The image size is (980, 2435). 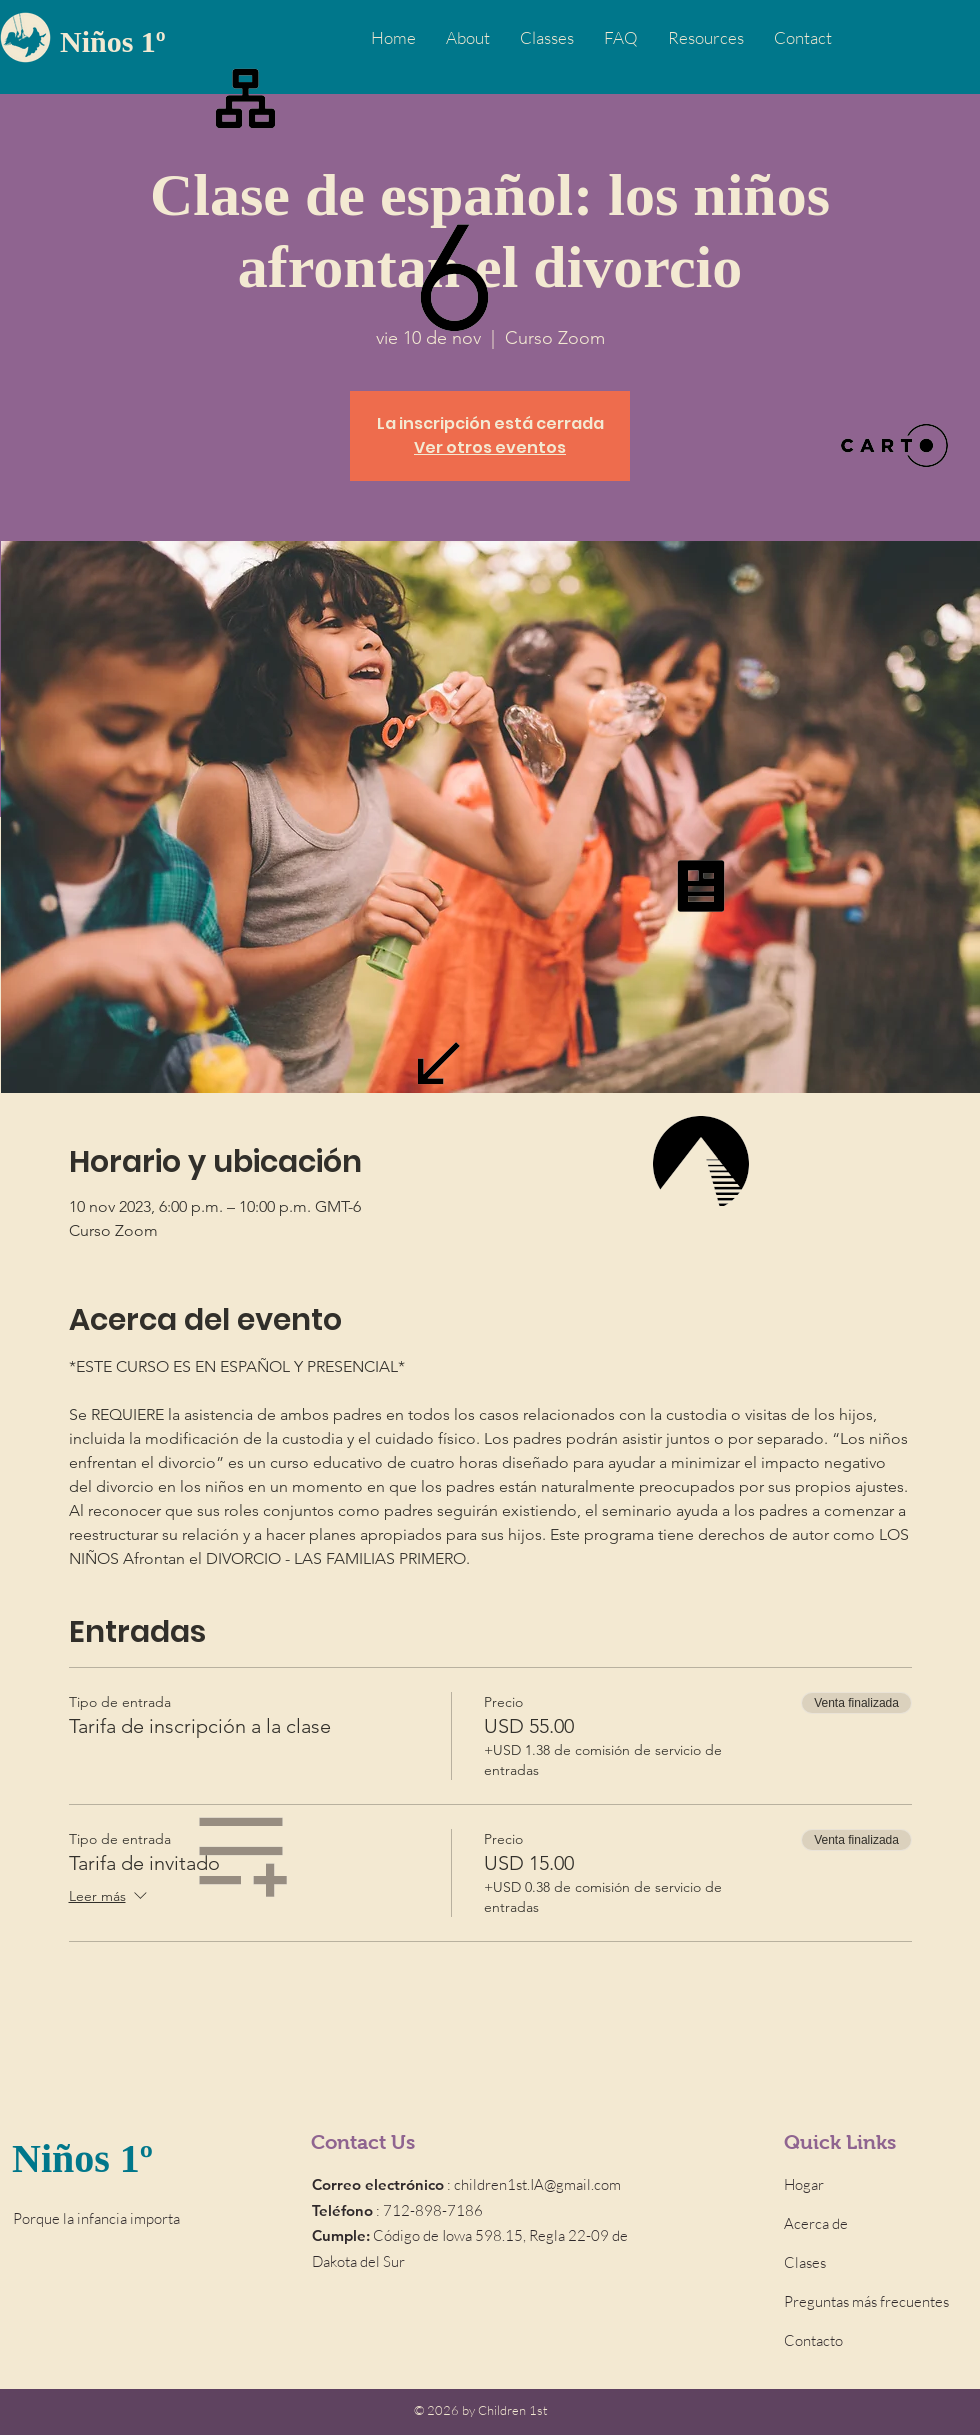 I want to click on view article or document, so click(x=701, y=886).